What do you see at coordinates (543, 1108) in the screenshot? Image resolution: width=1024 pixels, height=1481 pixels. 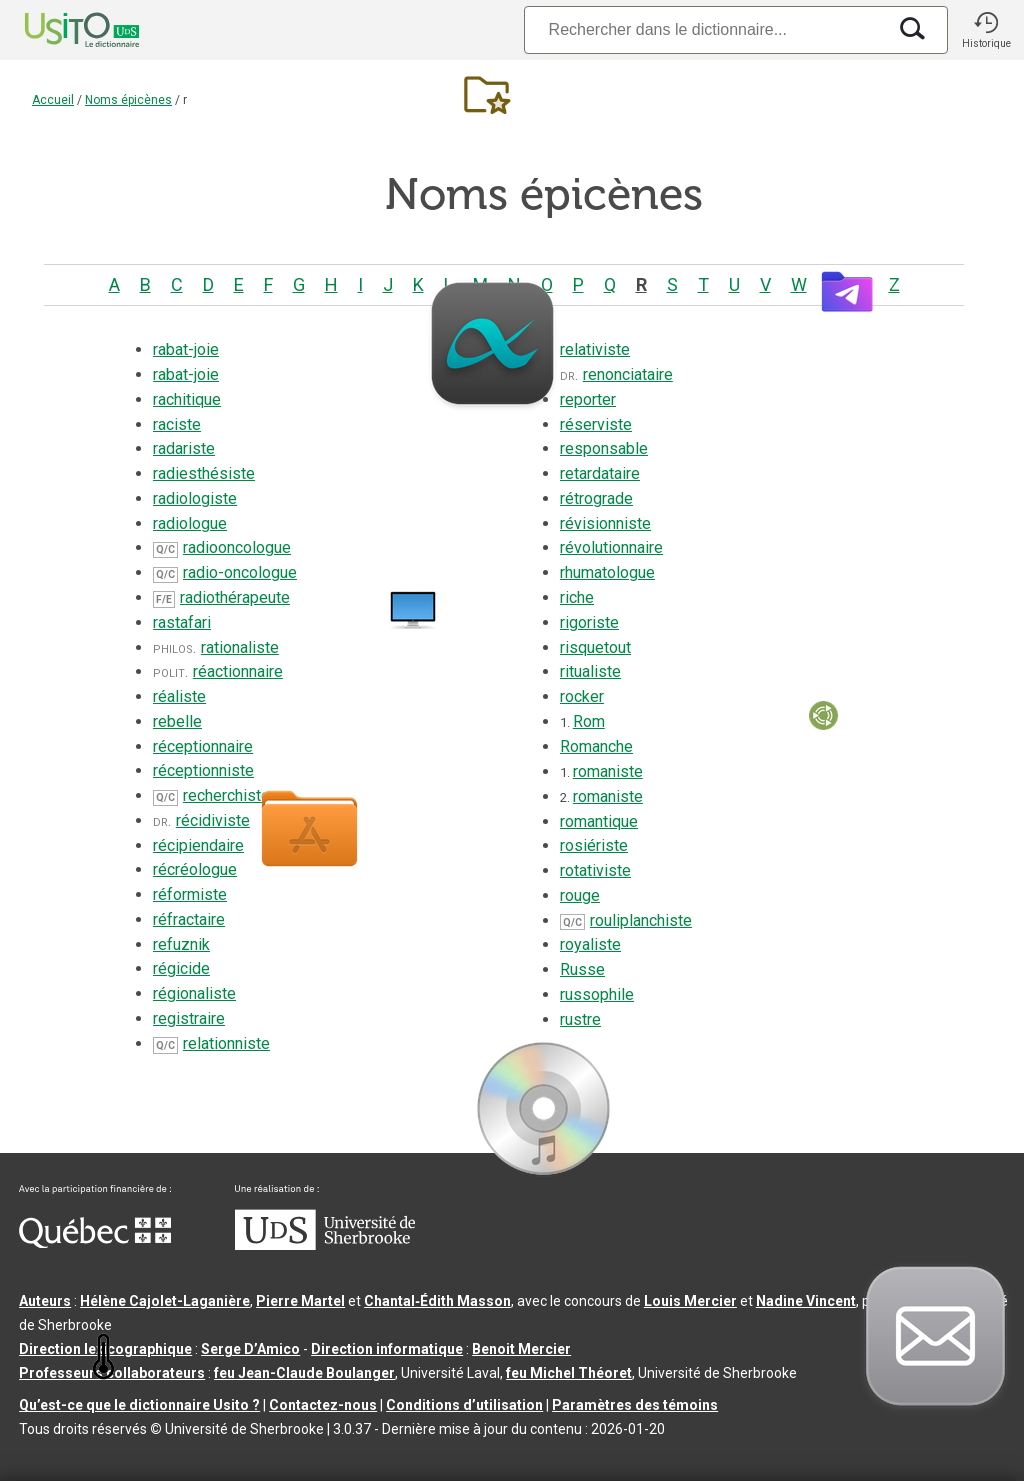 I see `audio CD or music disc detected` at bounding box center [543, 1108].